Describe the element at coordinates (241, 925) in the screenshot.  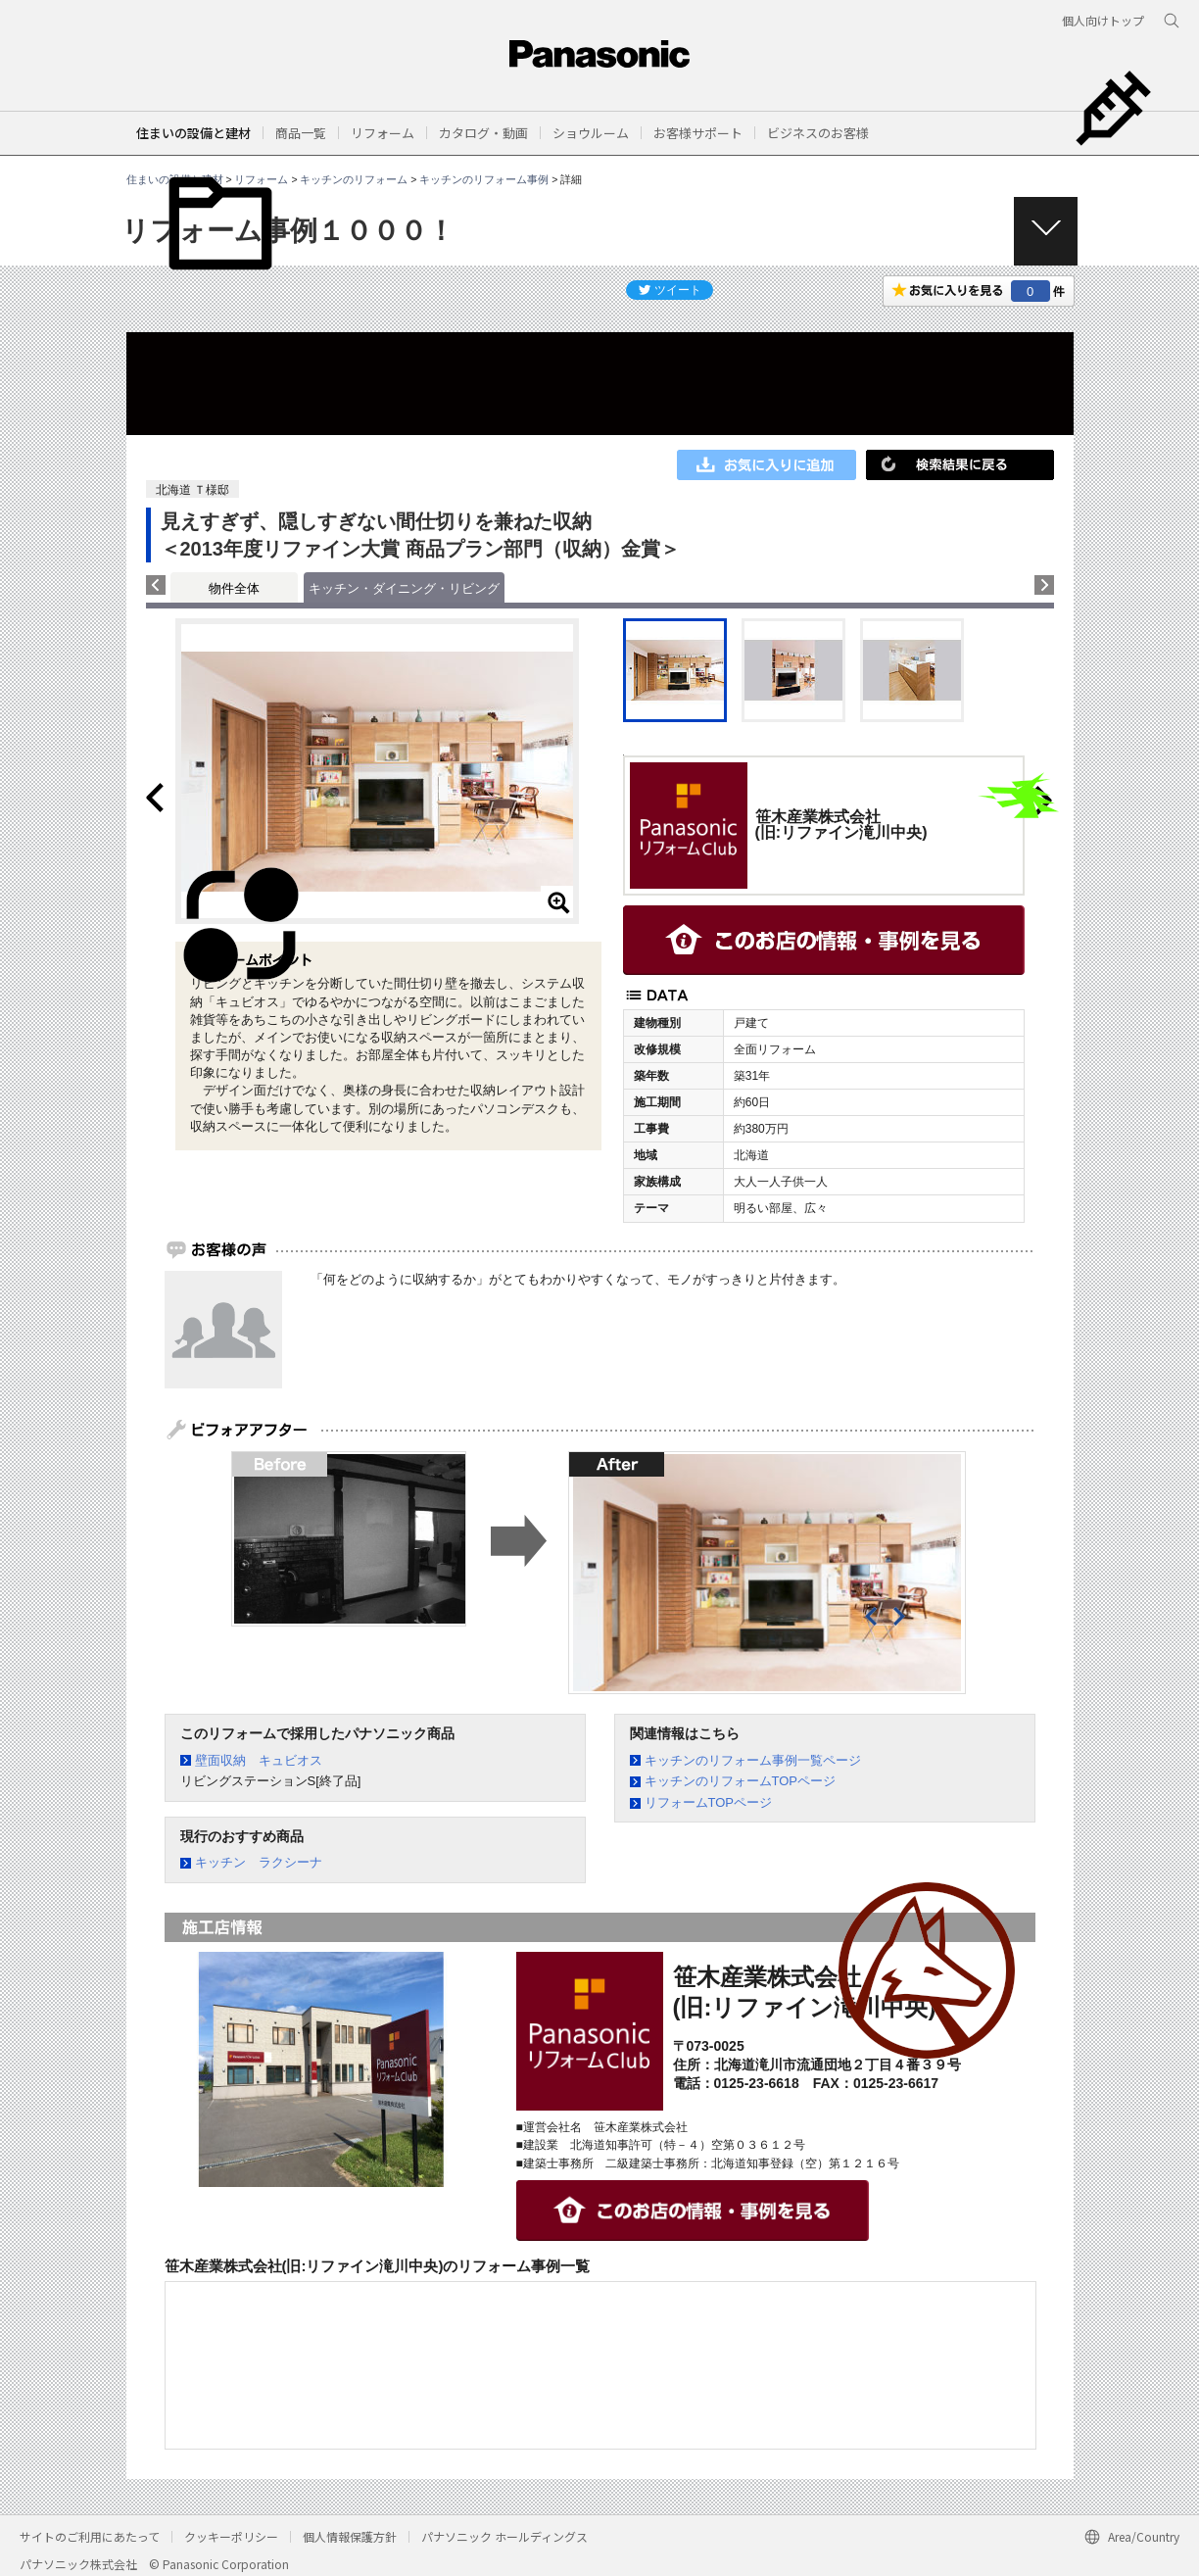
I see `exchange or swap between two items` at that location.